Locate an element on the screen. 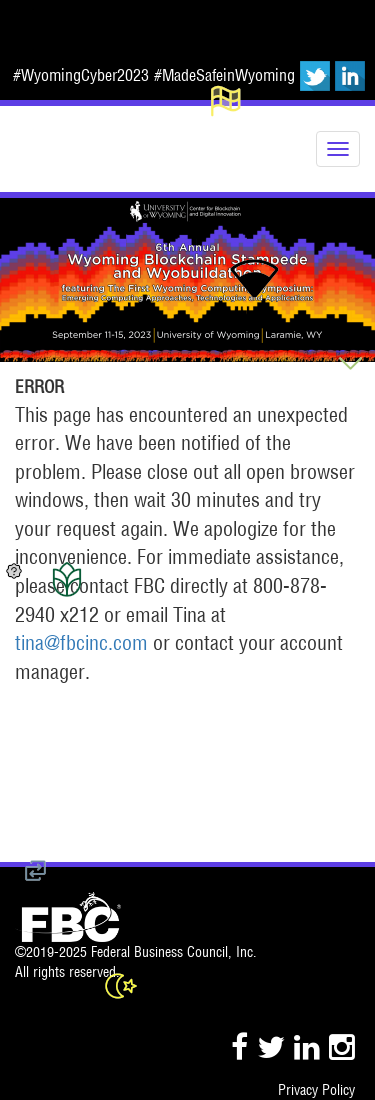  indicates finish line or goal completion is located at coordinates (224, 100).